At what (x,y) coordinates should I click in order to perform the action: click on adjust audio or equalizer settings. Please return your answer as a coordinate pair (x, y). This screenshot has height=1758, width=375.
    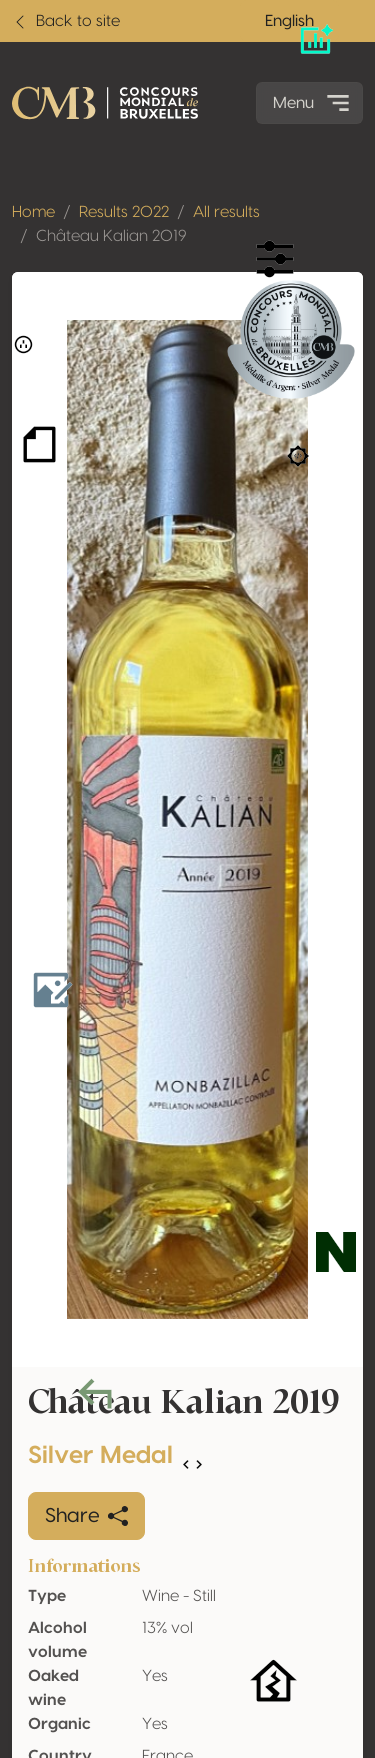
    Looking at the image, I should click on (275, 259).